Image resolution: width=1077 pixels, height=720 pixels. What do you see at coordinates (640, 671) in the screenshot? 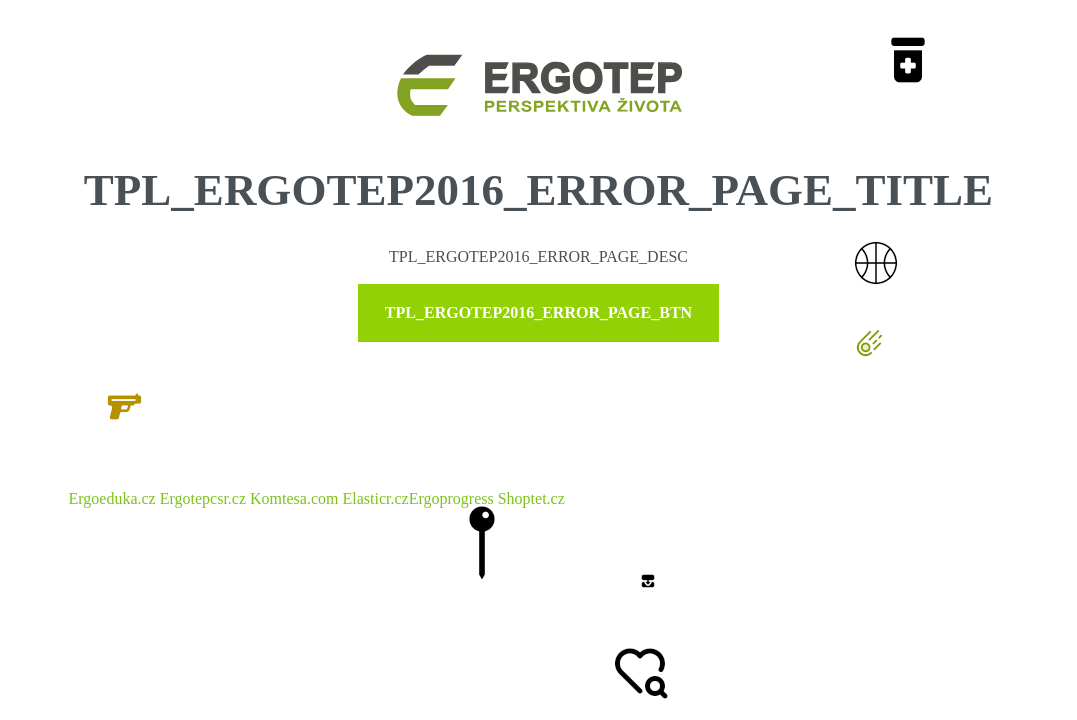
I see `search your liked or favorited items` at bounding box center [640, 671].